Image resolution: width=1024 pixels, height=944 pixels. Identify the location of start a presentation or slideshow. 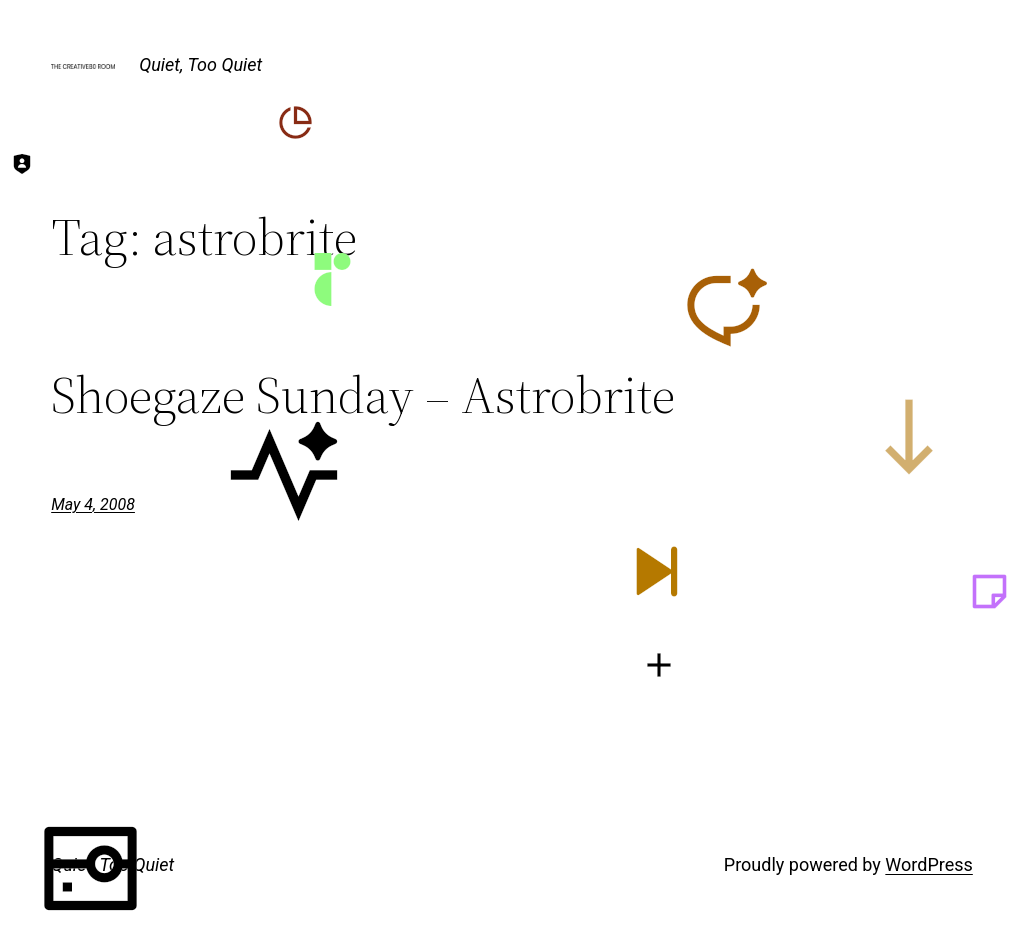
(90, 868).